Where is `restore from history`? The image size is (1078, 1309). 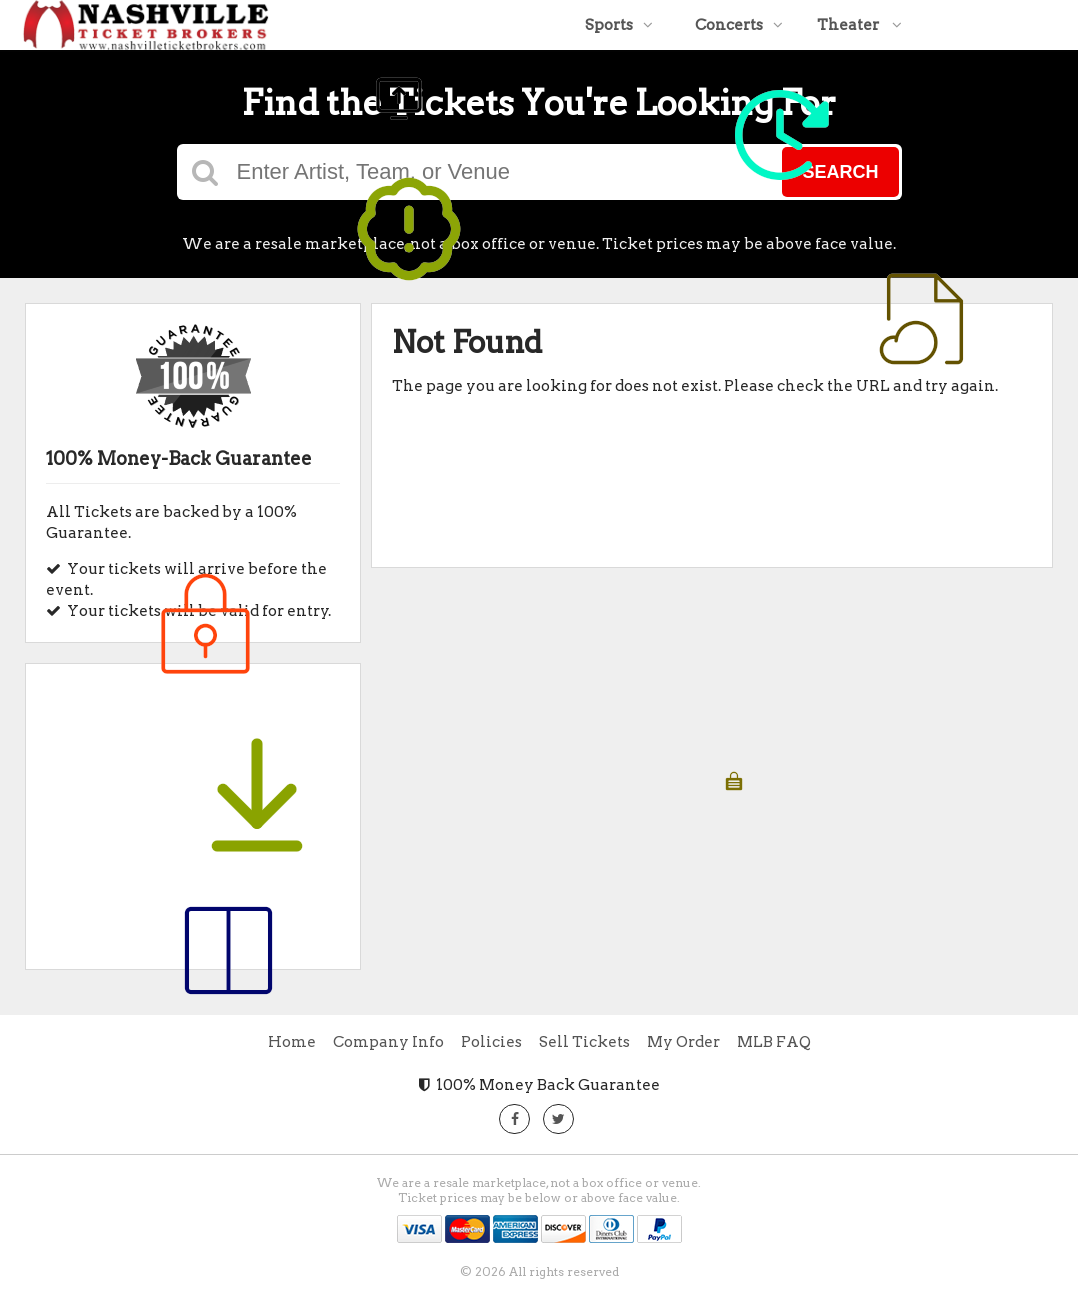
restore from history is located at coordinates (780, 135).